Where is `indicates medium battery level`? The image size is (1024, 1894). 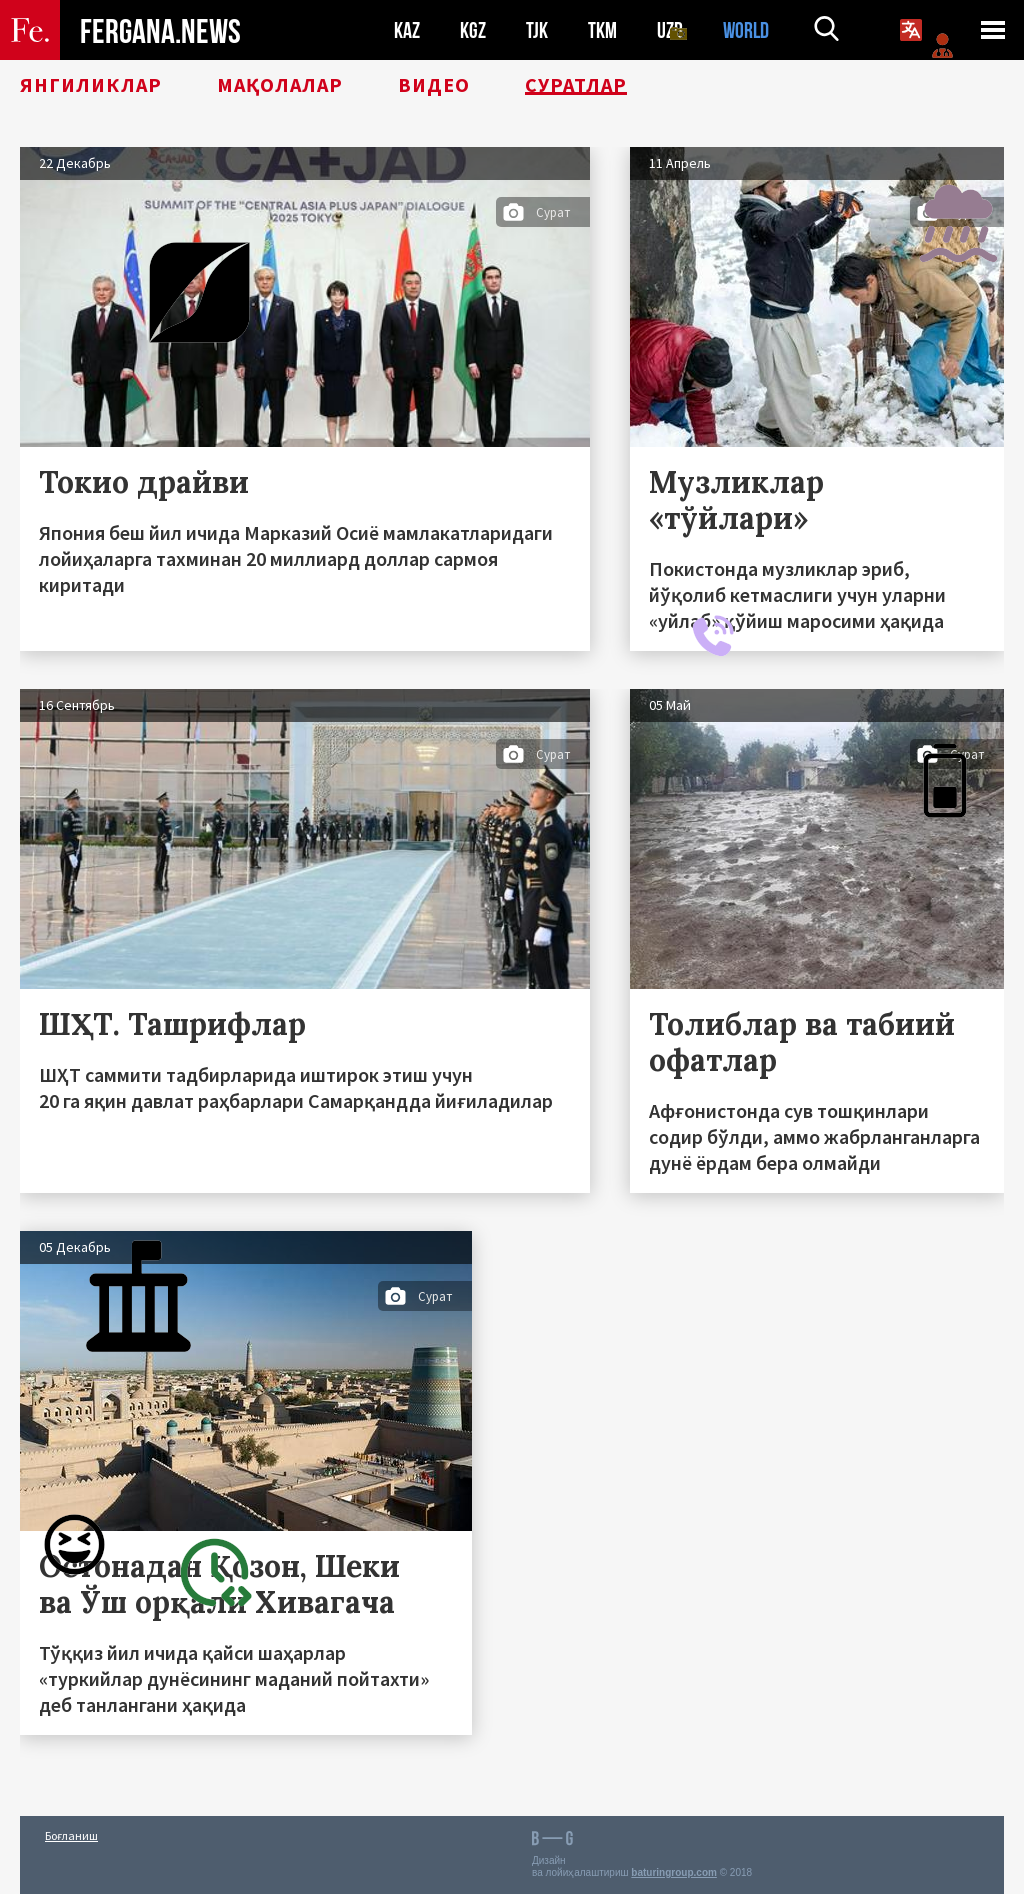 indicates medium battery level is located at coordinates (945, 782).